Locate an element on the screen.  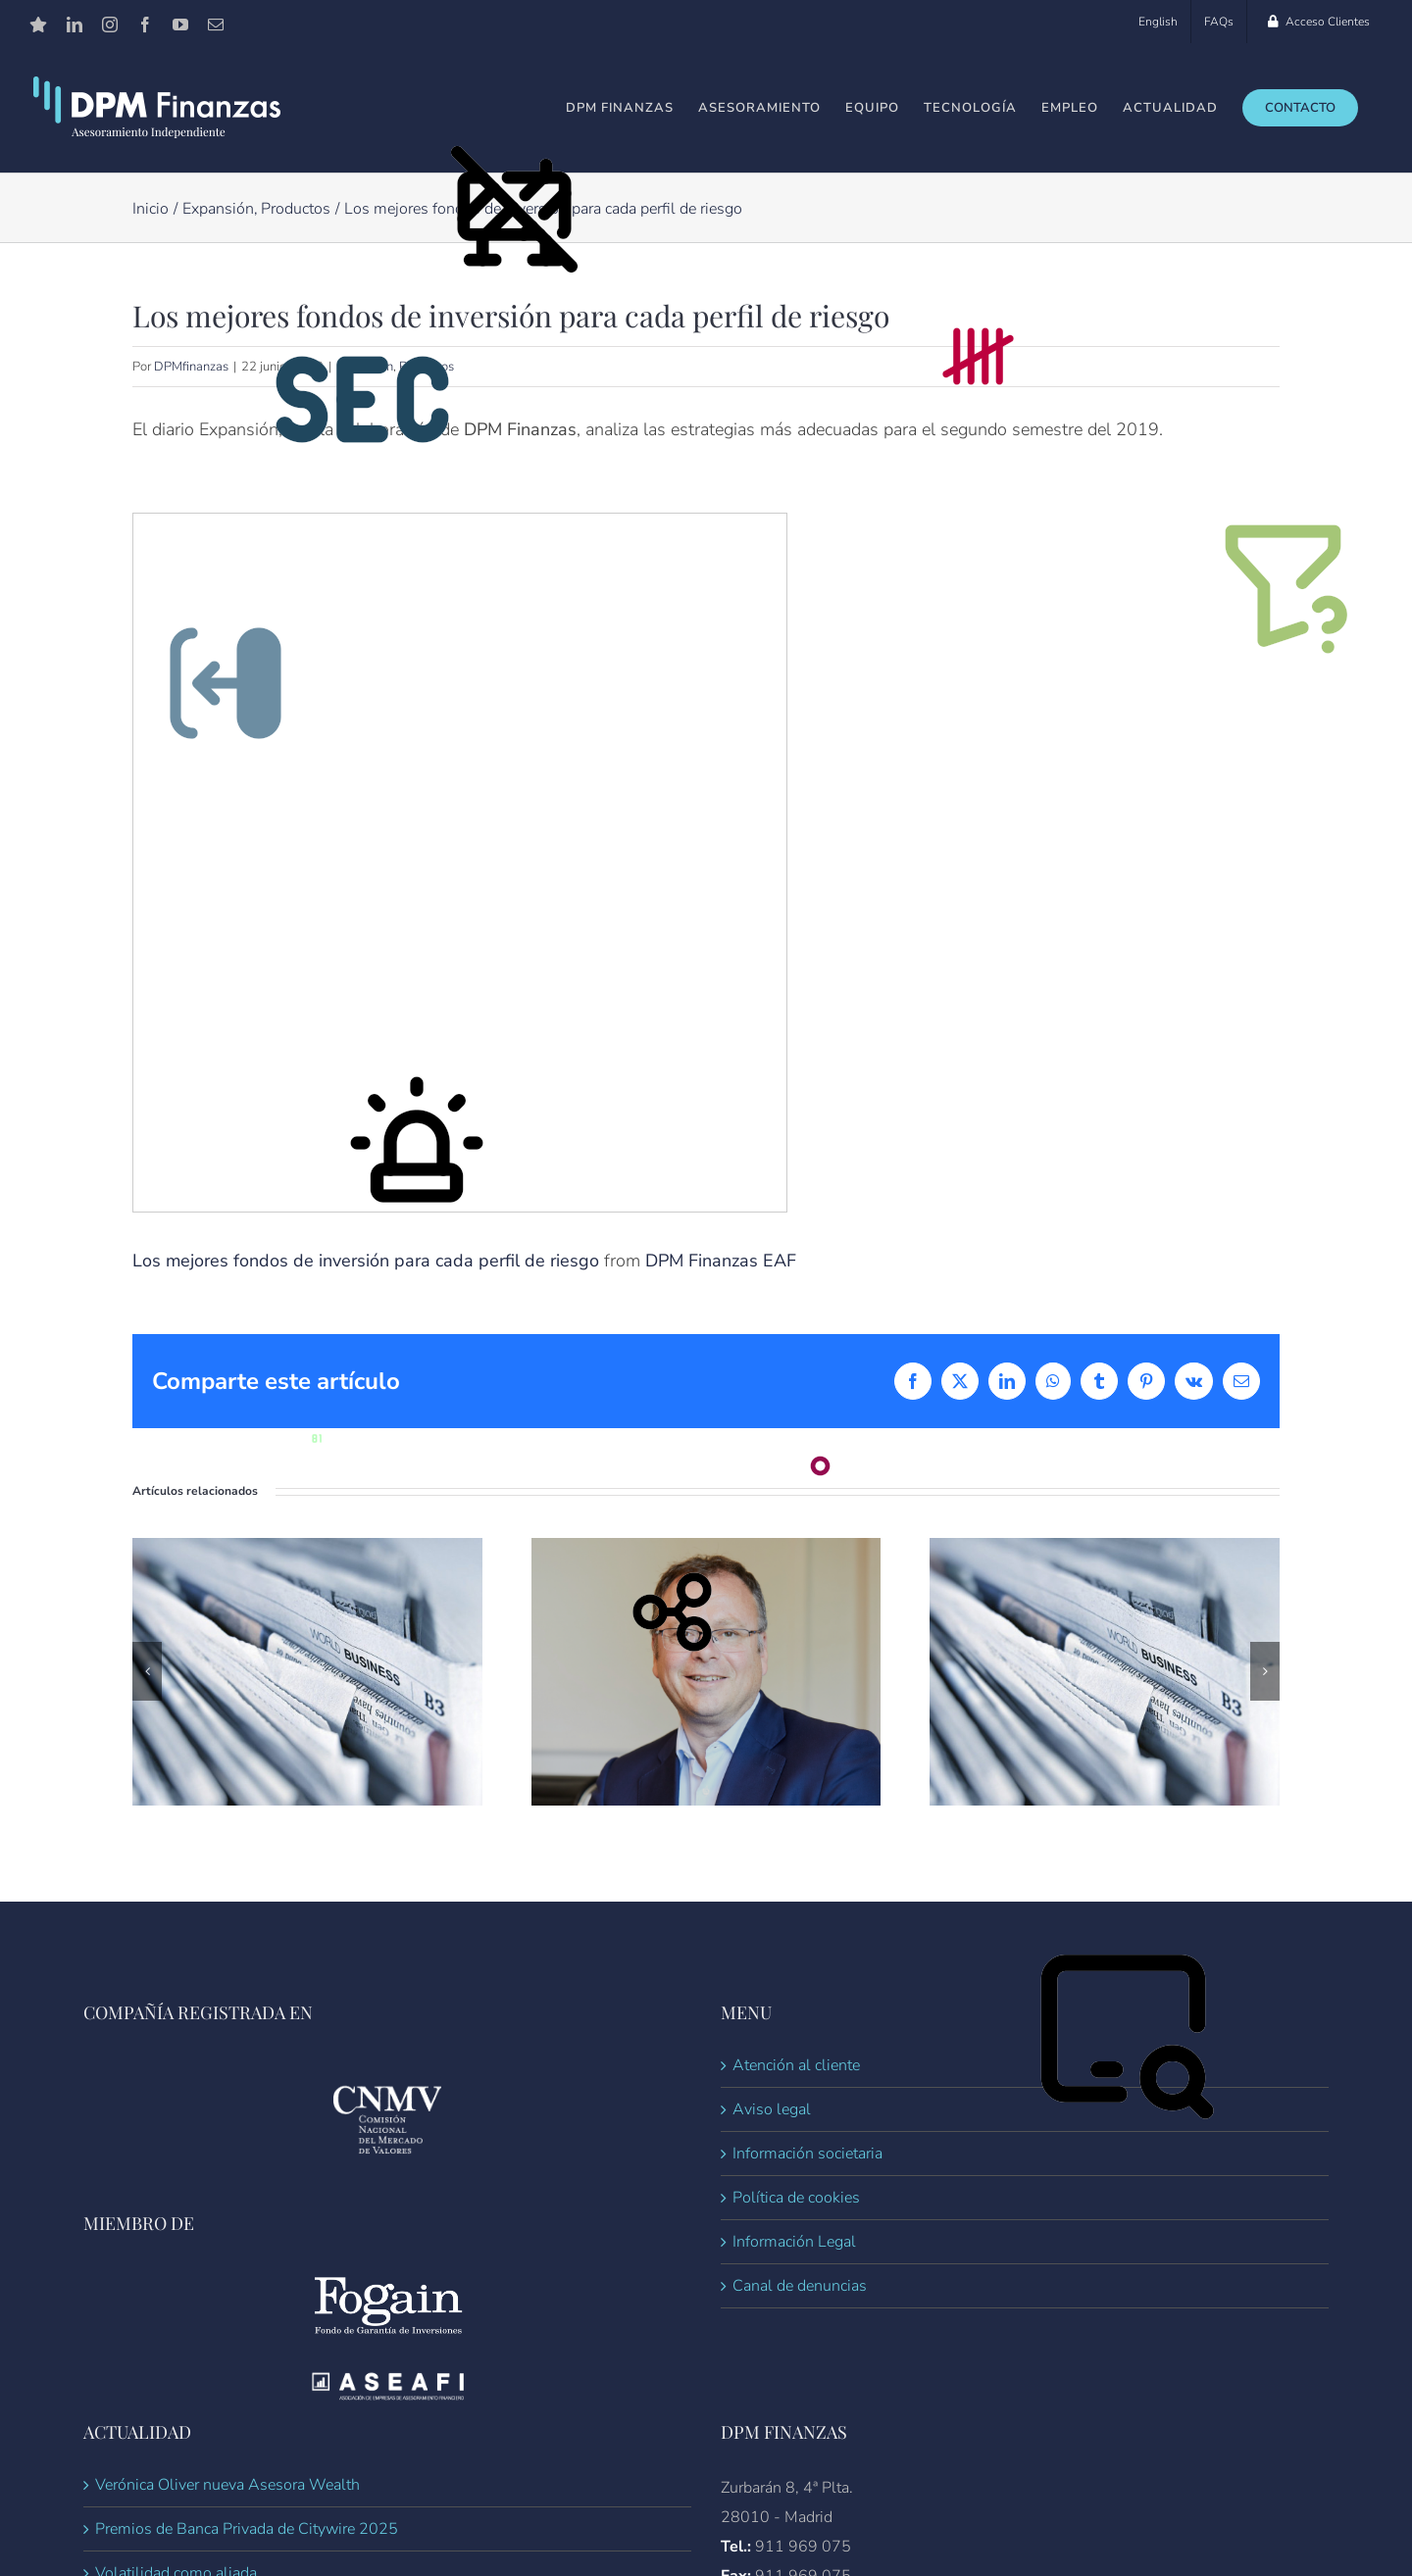
indicates an unread item or notification is located at coordinates (820, 1465).